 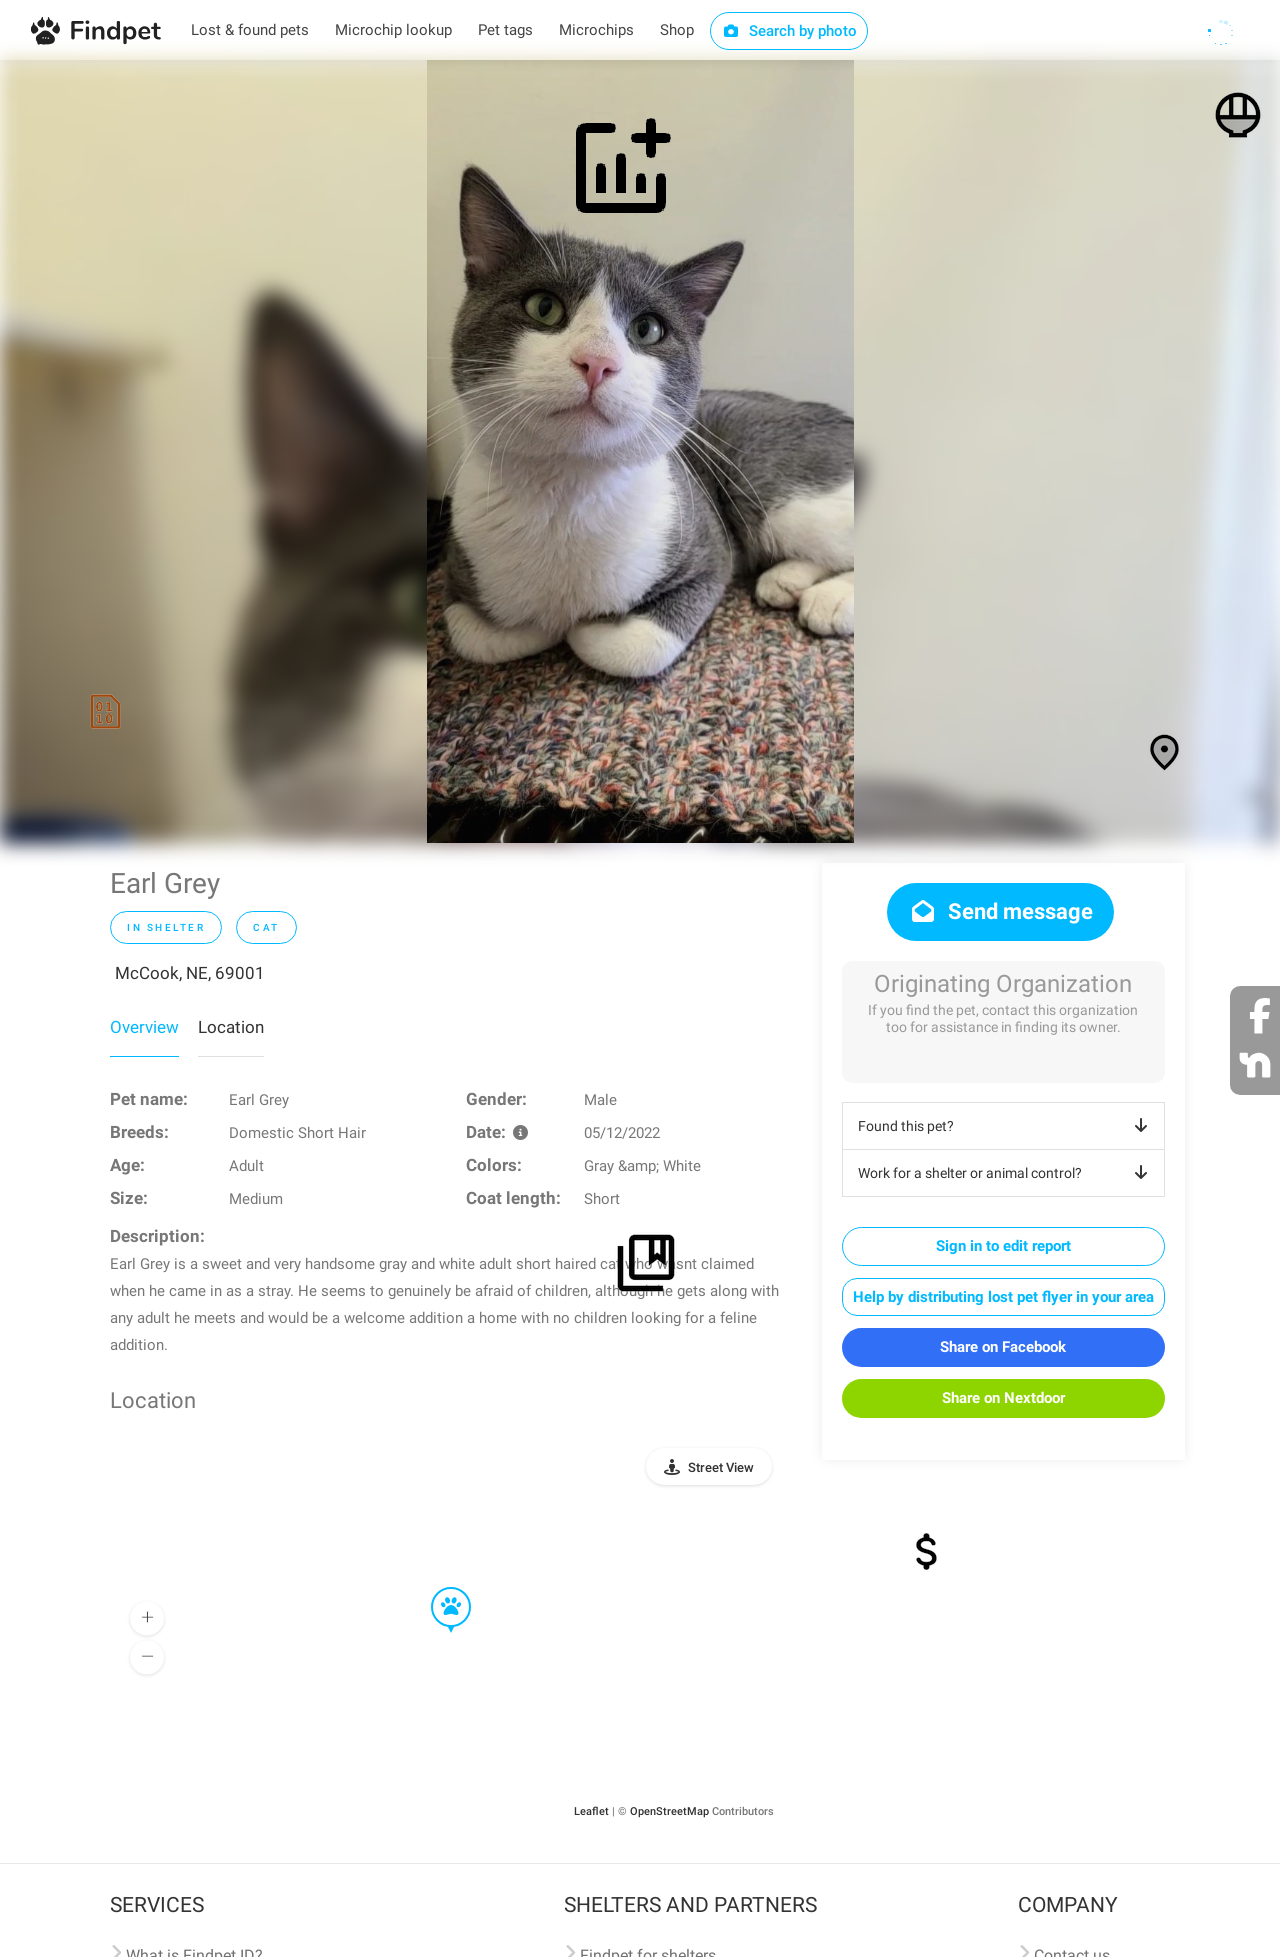 I want to click on browse asian or rice-based food options, so click(x=1238, y=115).